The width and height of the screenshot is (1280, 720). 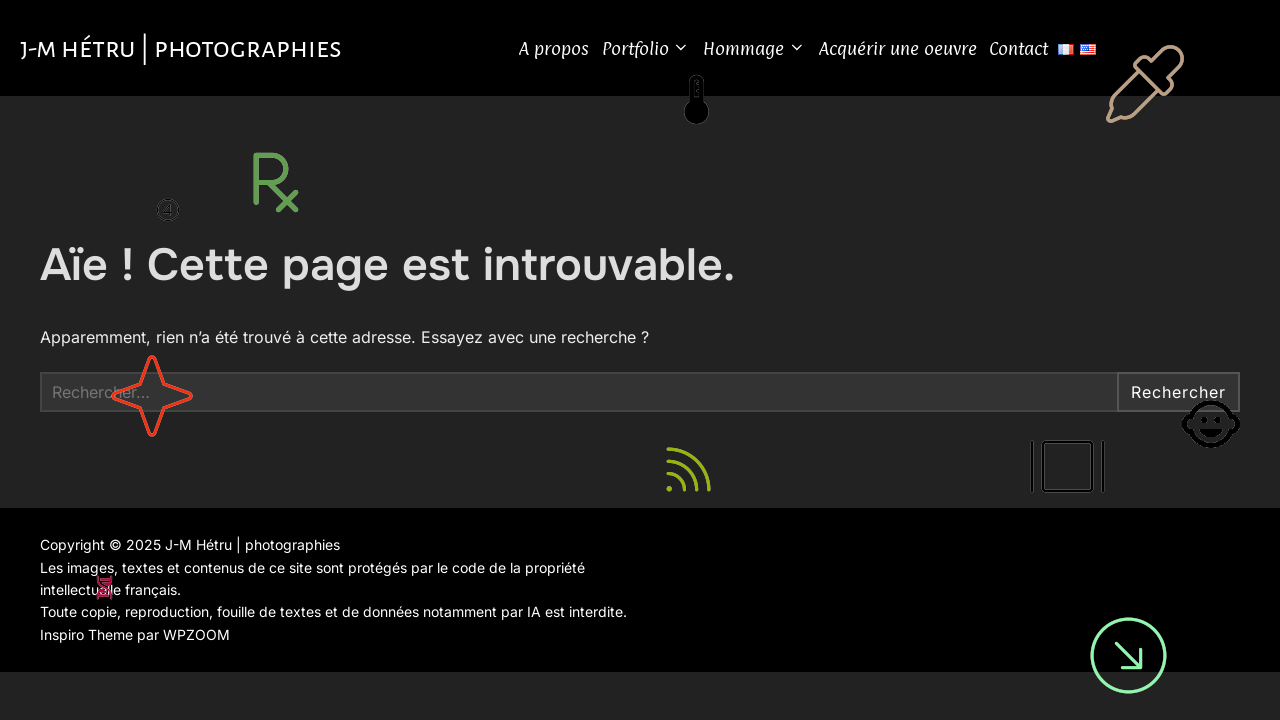 What do you see at coordinates (152, 396) in the screenshot?
I see `indicates a featured or highlighted item` at bounding box center [152, 396].